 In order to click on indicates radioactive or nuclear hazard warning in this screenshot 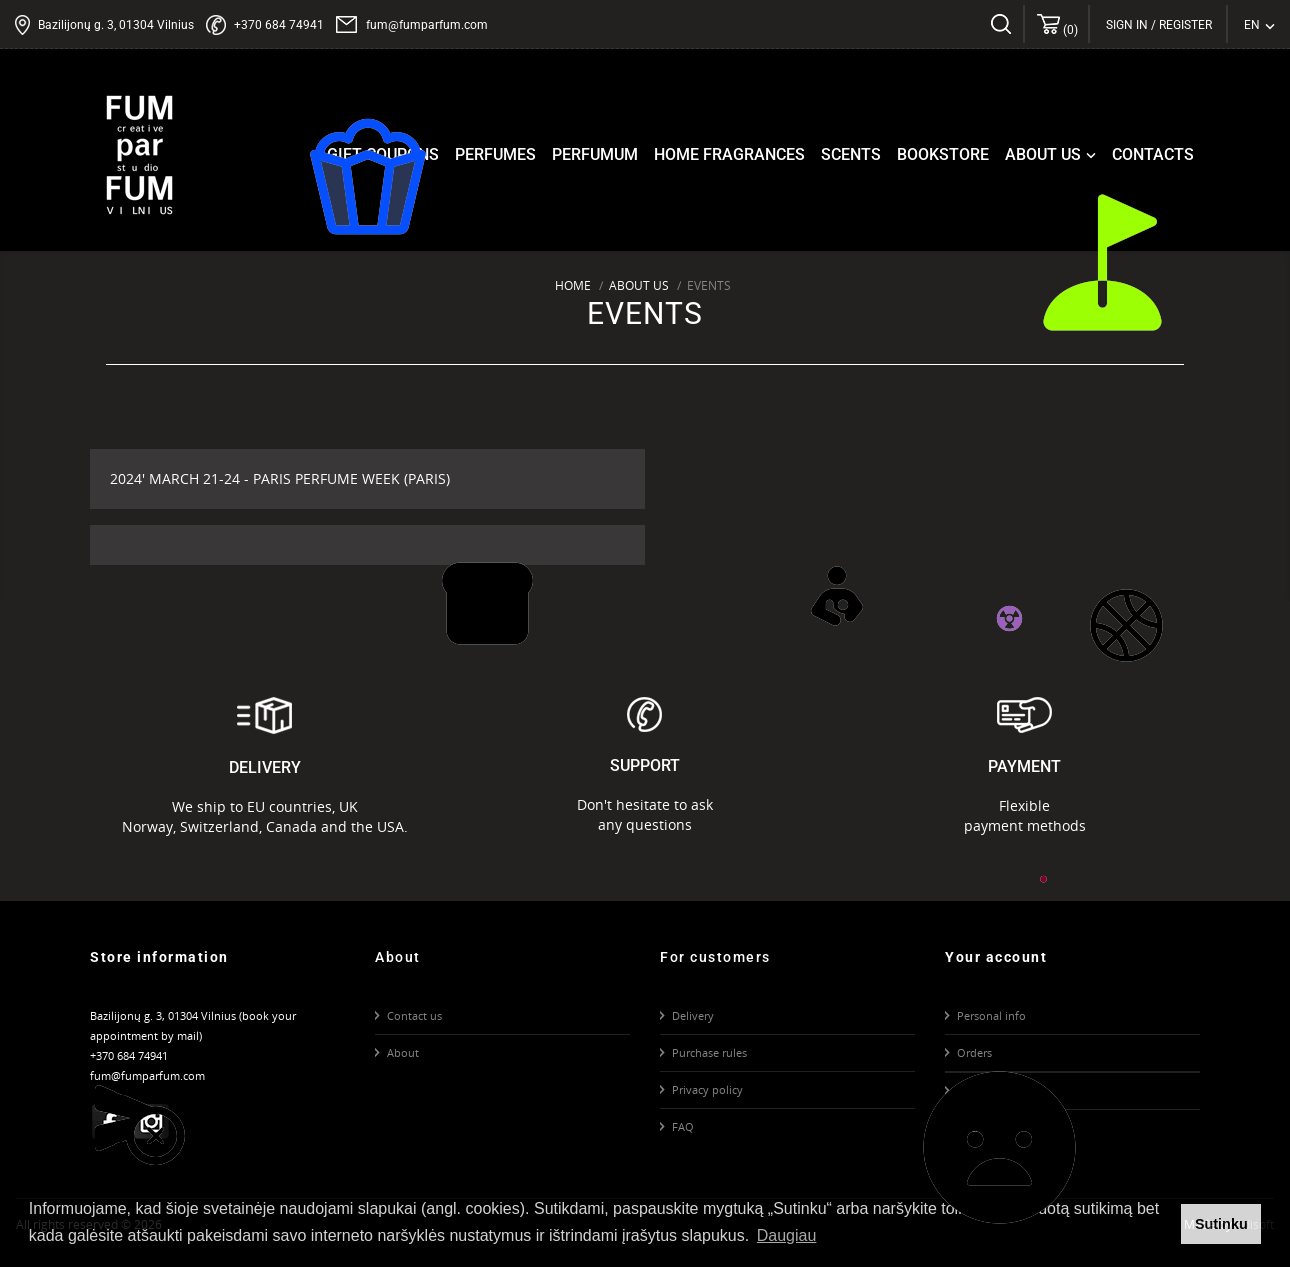, I will do `click(1009, 618)`.